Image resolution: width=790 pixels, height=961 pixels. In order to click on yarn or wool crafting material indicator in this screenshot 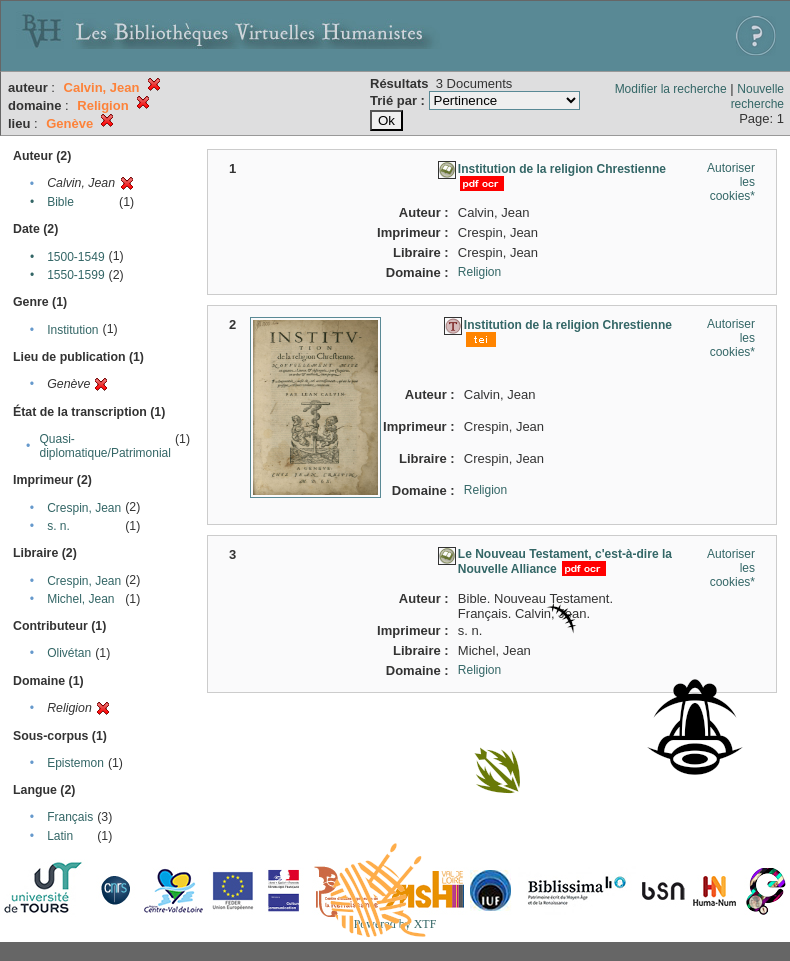, I will do `click(379, 890)`.